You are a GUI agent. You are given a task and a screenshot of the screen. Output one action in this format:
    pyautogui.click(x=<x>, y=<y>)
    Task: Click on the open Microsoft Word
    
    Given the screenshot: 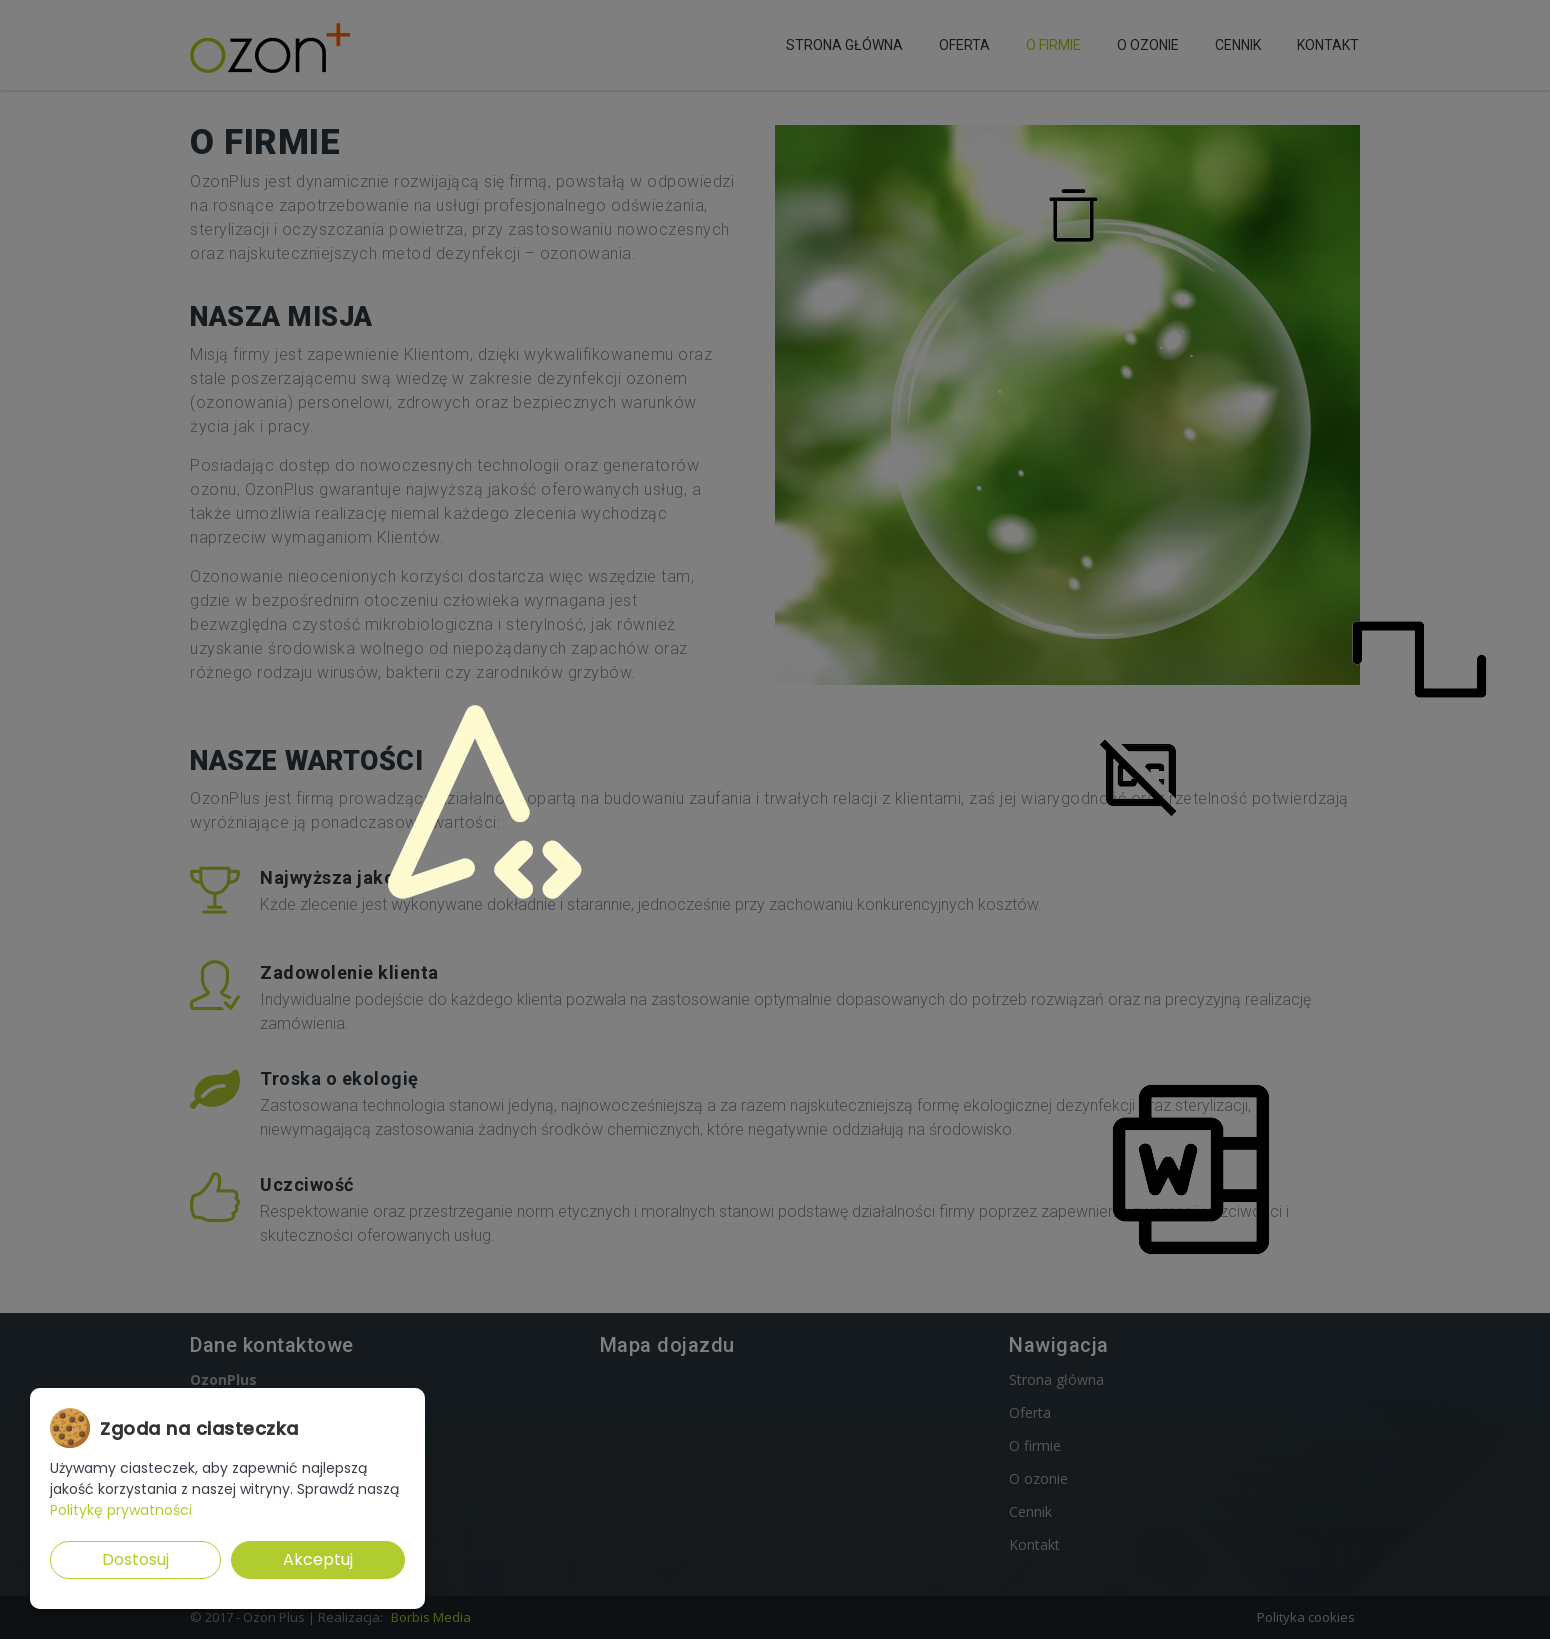 What is the action you would take?
    pyautogui.click(x=1197, y=1169)
    